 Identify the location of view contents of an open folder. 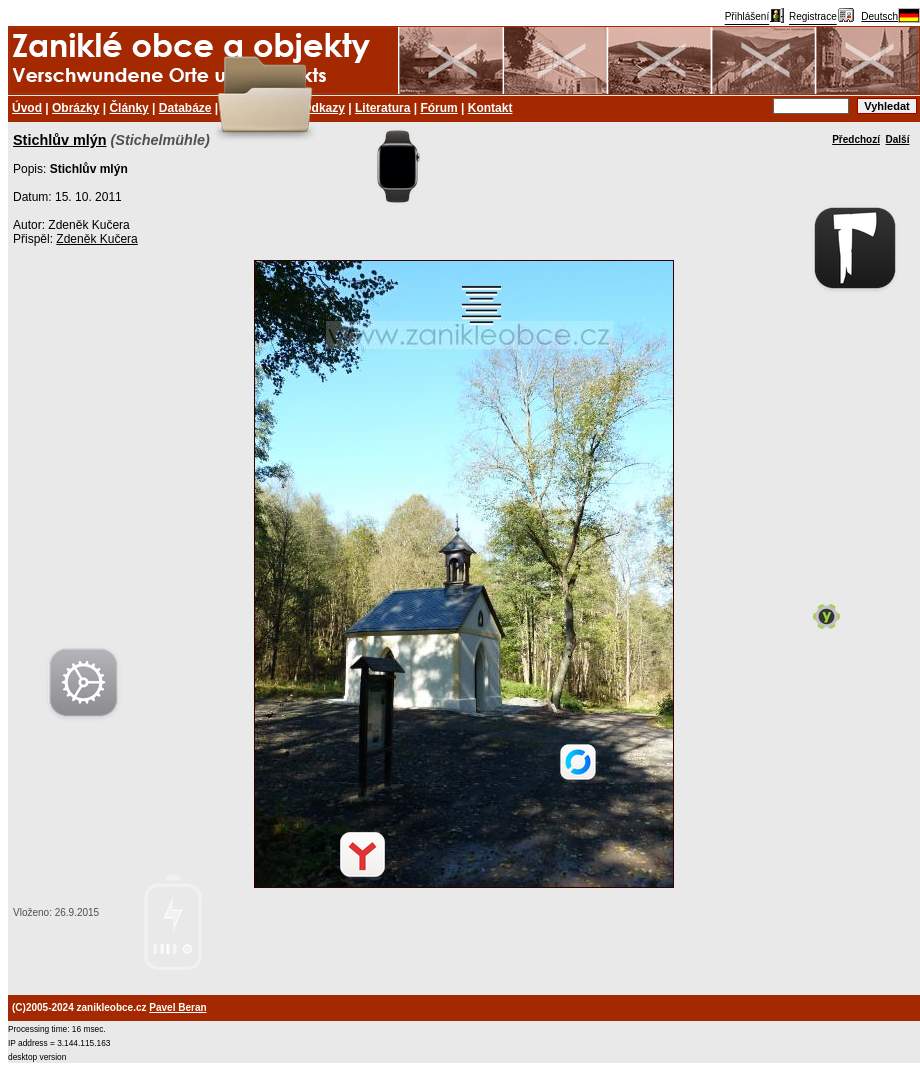
(265, 99).